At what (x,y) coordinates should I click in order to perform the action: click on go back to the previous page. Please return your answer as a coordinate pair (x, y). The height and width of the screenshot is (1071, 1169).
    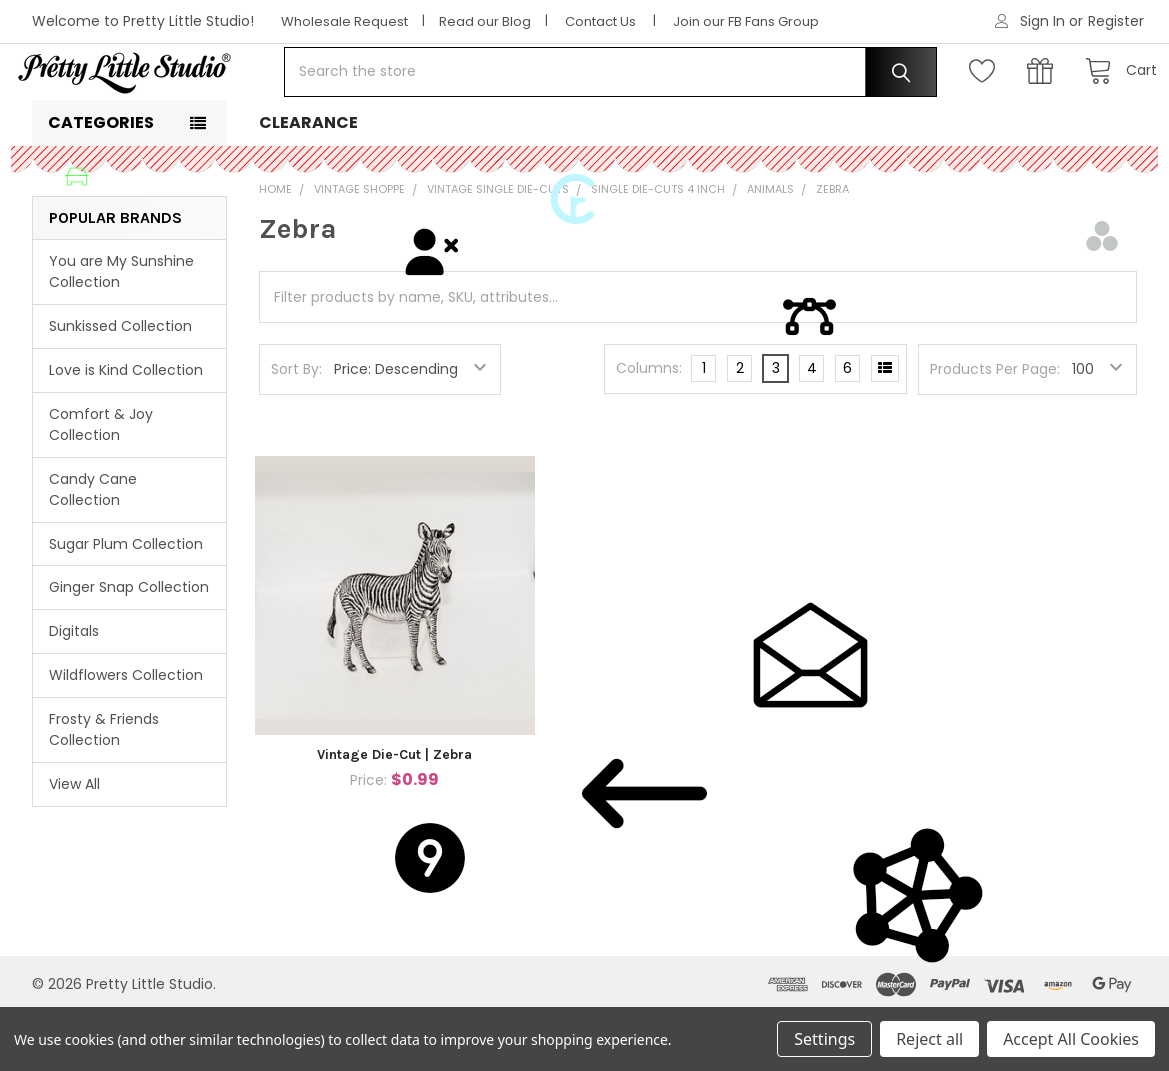
    Looking at the image, I should click on (644, 793).